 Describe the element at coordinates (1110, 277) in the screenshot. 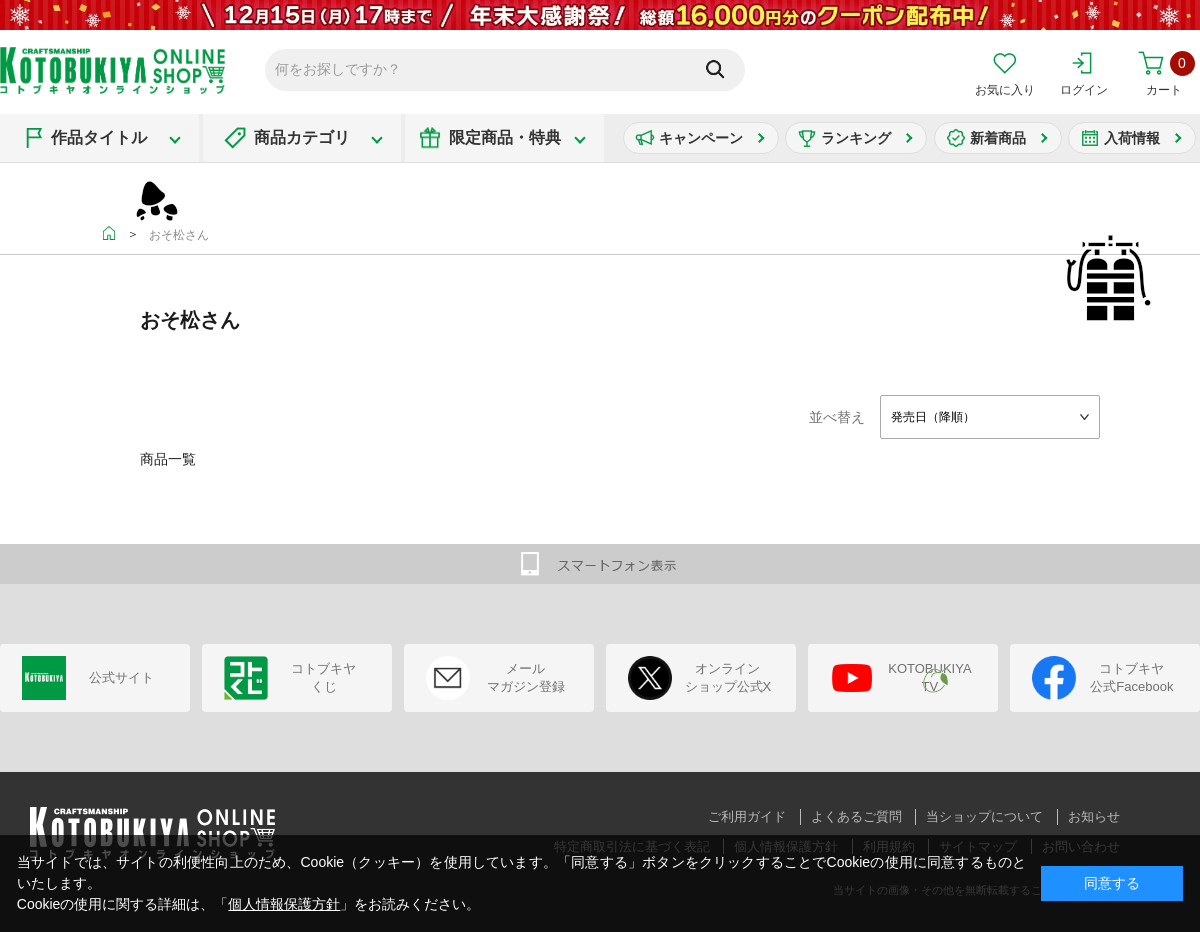

I see `access diving or scuba equipment settings` at that location.